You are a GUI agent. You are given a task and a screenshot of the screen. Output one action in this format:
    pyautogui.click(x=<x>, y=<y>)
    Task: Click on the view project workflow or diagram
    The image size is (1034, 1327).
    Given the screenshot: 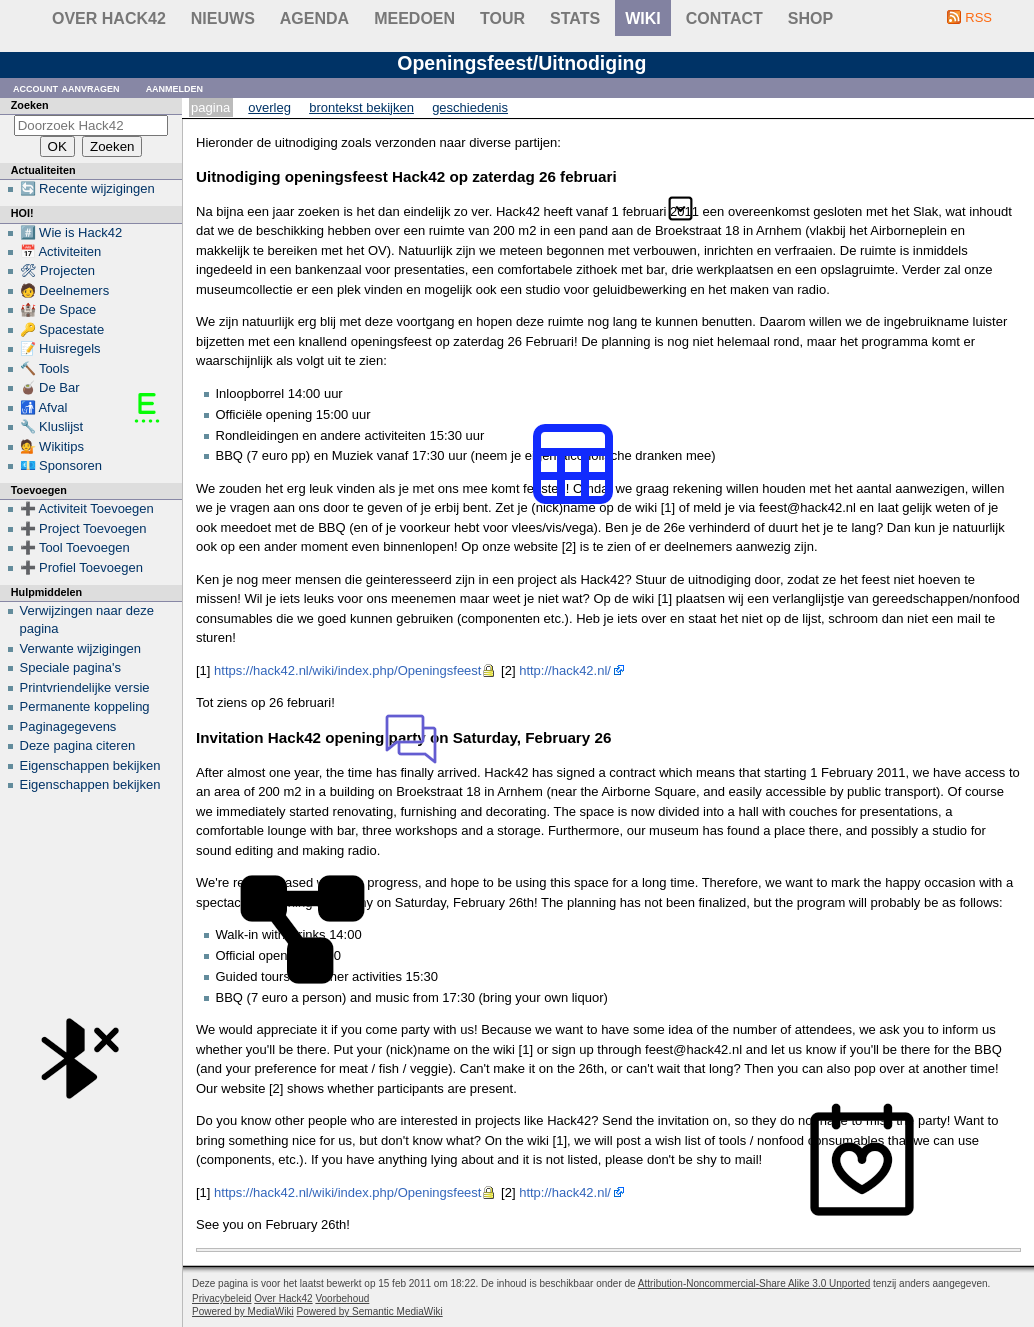 What is the action you would take?
    pyautogui.click(x=302, y=929)
    